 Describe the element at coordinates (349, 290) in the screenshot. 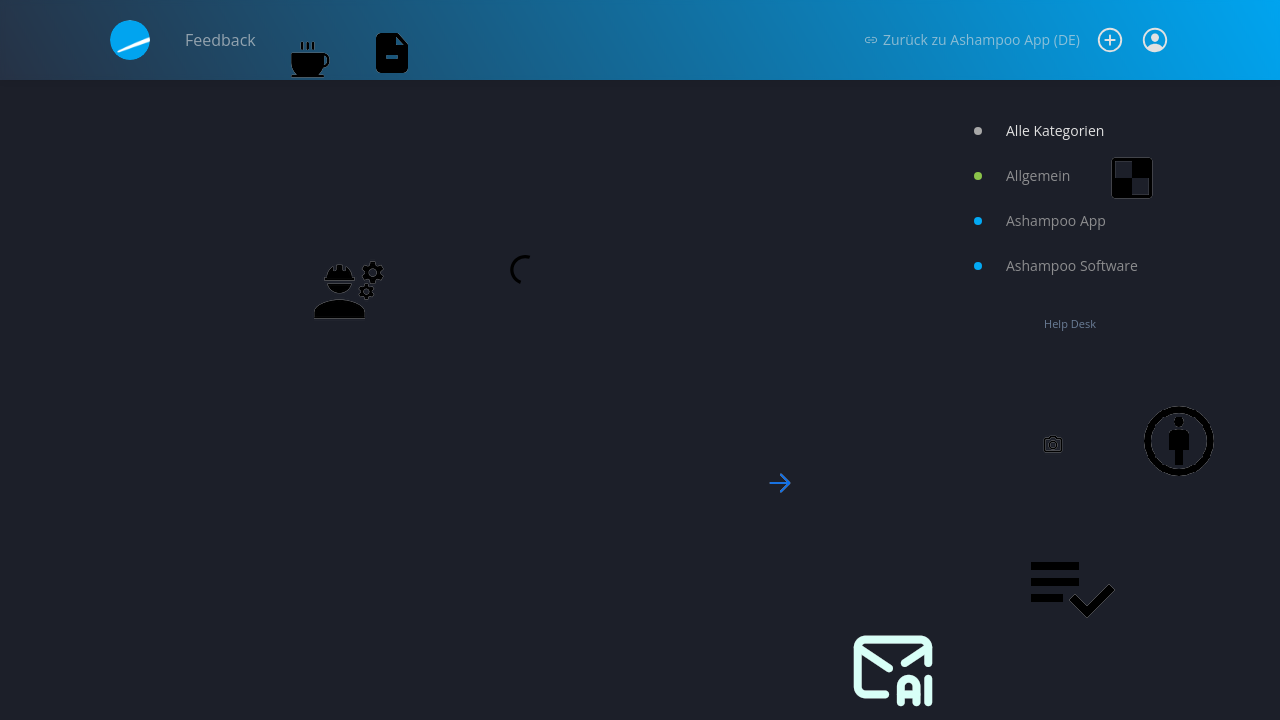

I see `access engineering or technical settings` at that location.